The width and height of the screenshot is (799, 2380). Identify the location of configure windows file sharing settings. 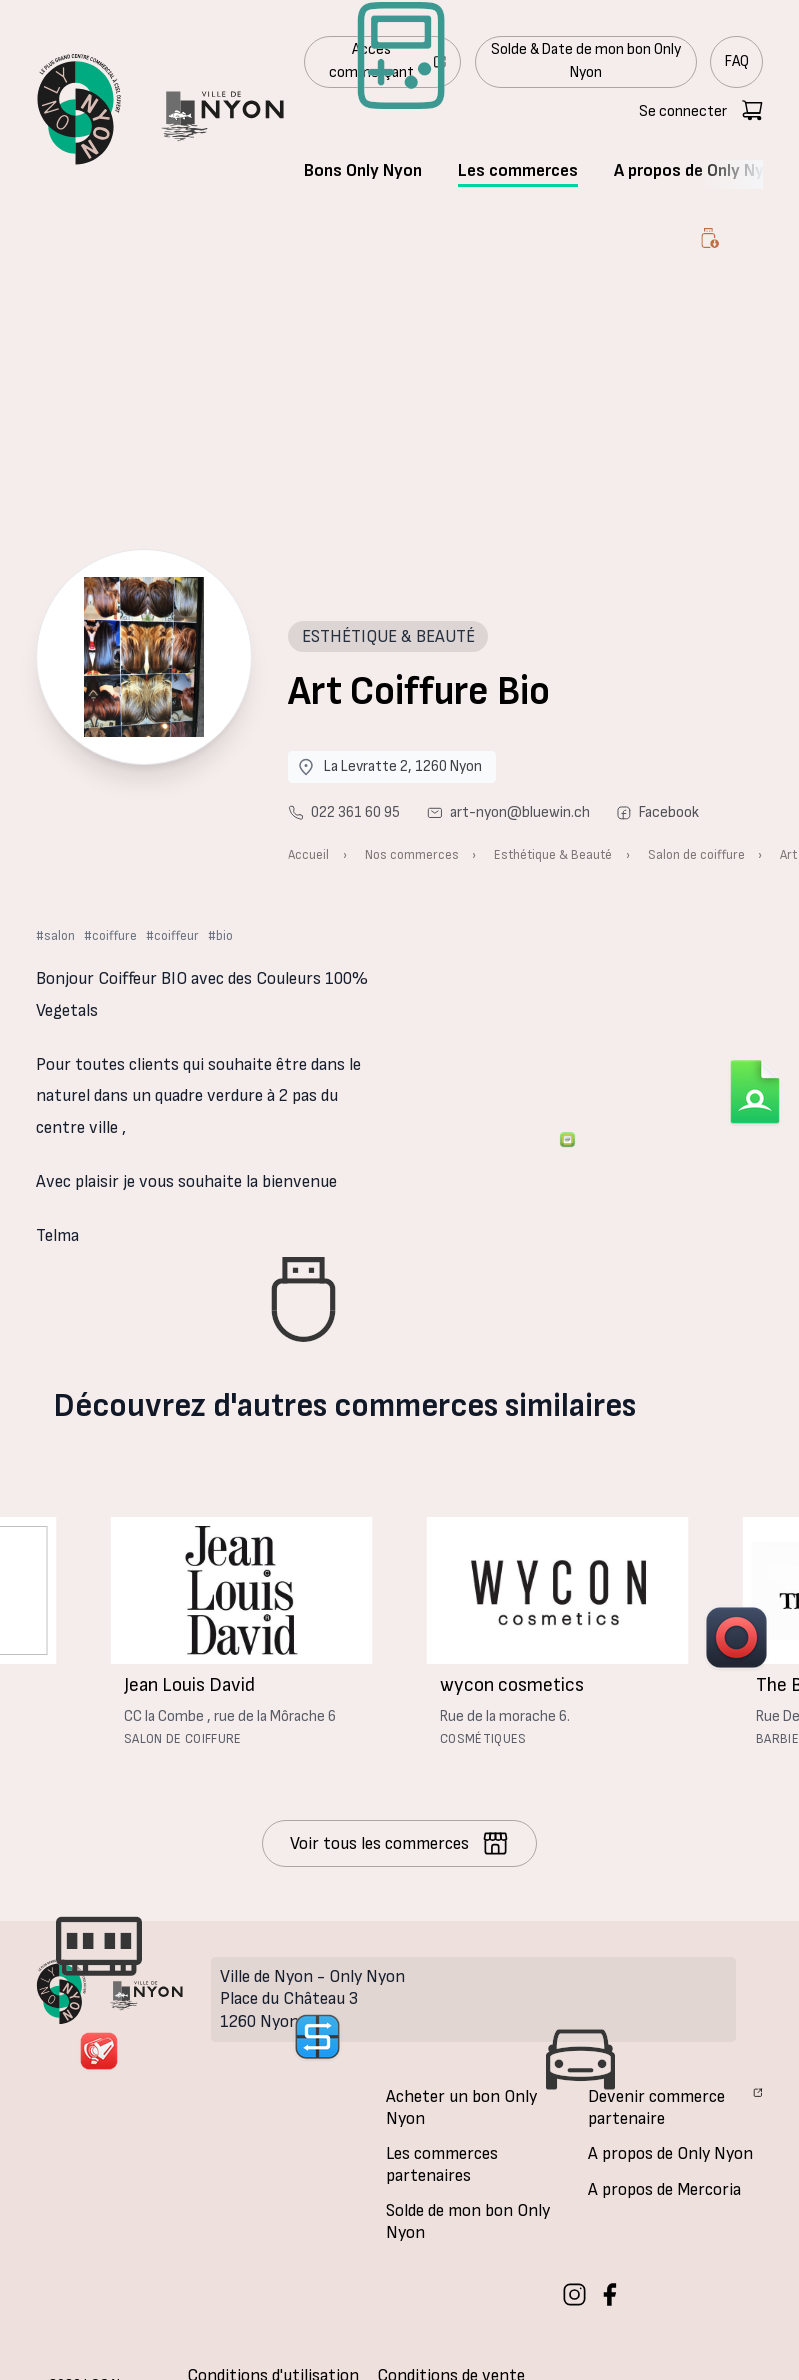
(317, 2037).